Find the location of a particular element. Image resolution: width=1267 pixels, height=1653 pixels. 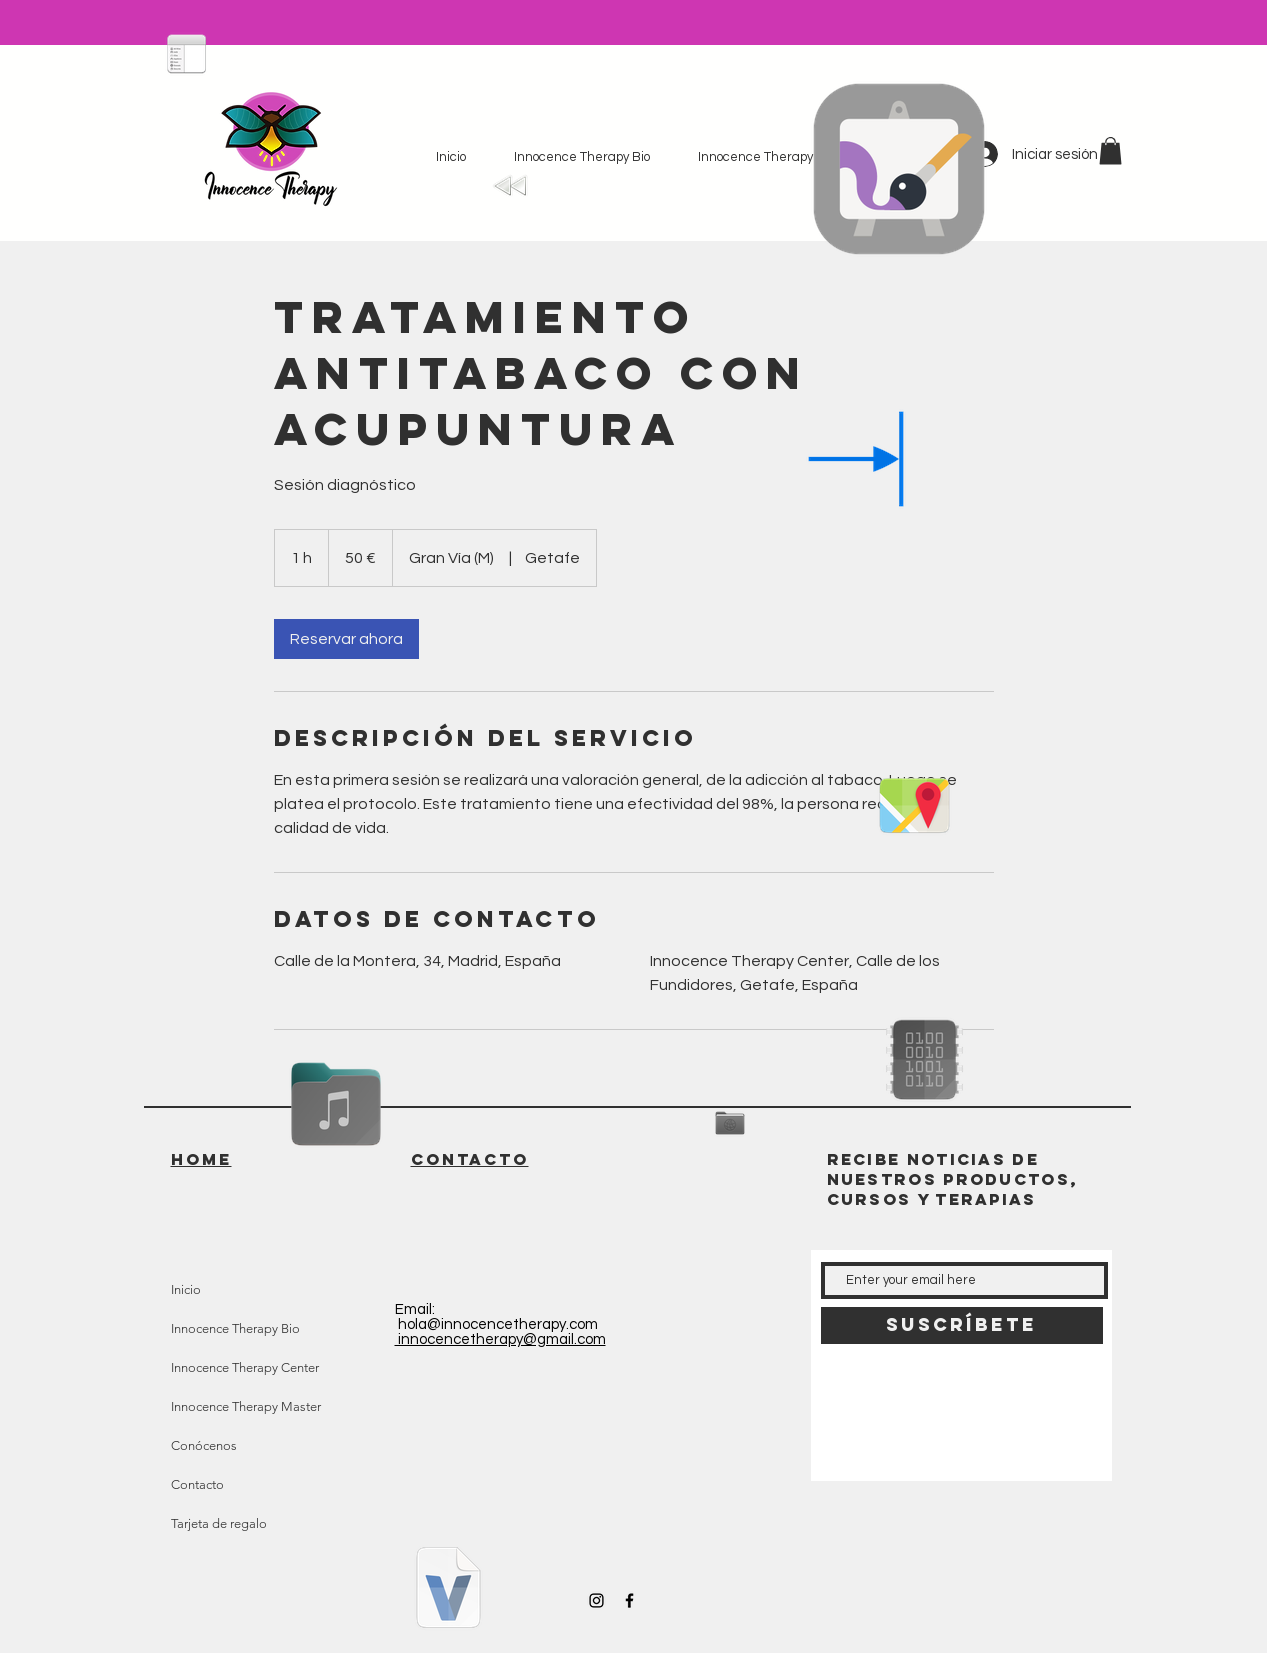

rewind or seek backward in media playback is located at coordinates (510, 186).